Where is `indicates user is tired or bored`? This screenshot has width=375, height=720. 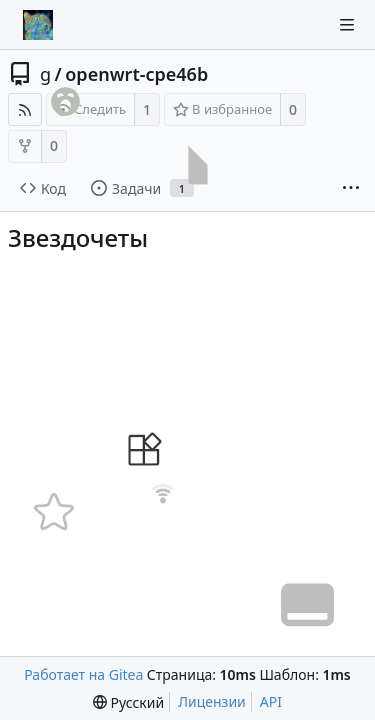 indicates user is tired or bored is located at coordinates (65, 101).